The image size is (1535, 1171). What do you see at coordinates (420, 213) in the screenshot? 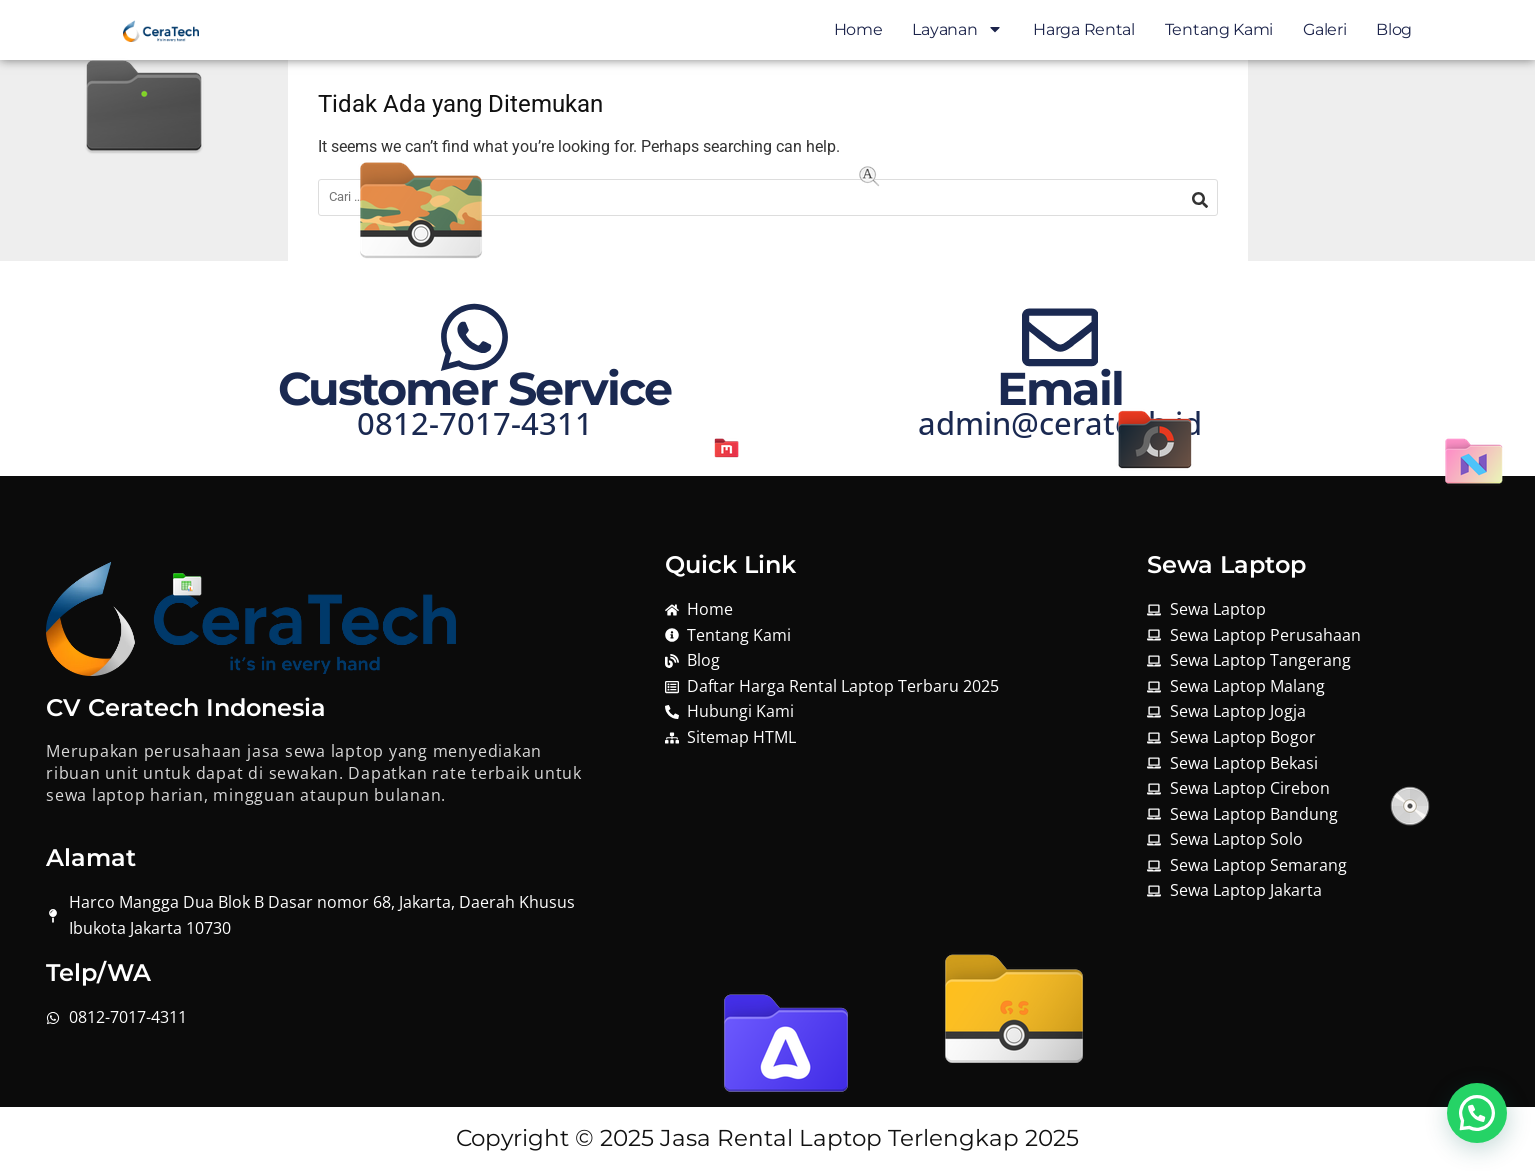
I see `folder containing pokémon safari ball themed content` at bounding box center [420, 213].